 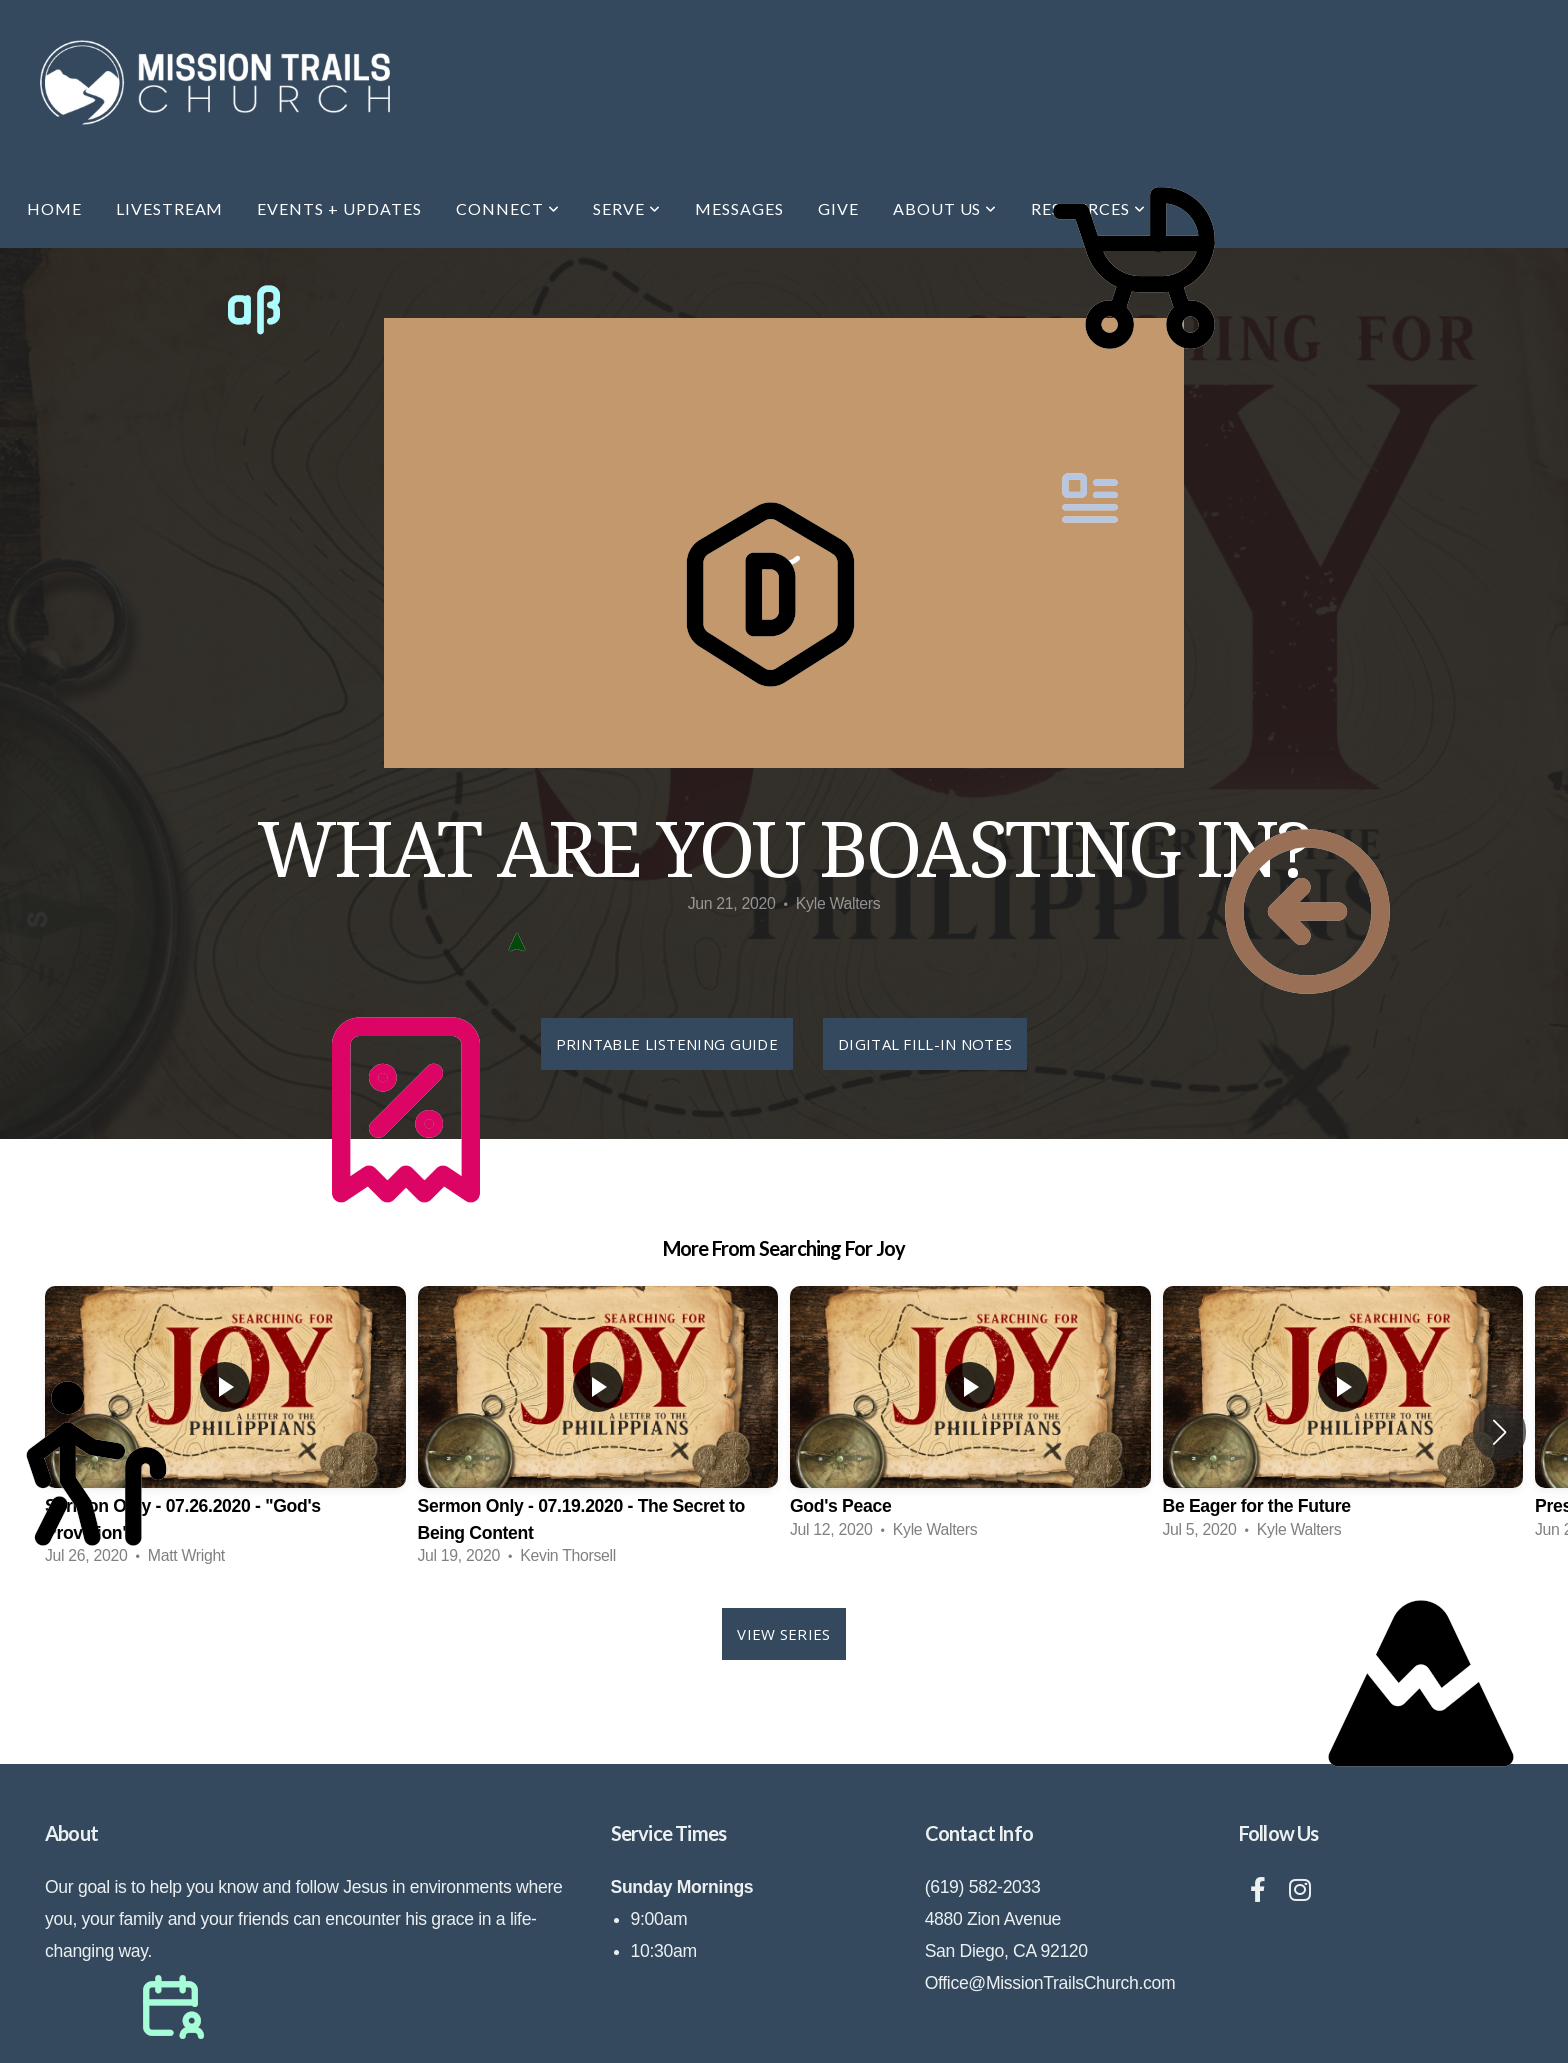 I want to click on access baby or parenting-related features, so click(x=1142, y=268).